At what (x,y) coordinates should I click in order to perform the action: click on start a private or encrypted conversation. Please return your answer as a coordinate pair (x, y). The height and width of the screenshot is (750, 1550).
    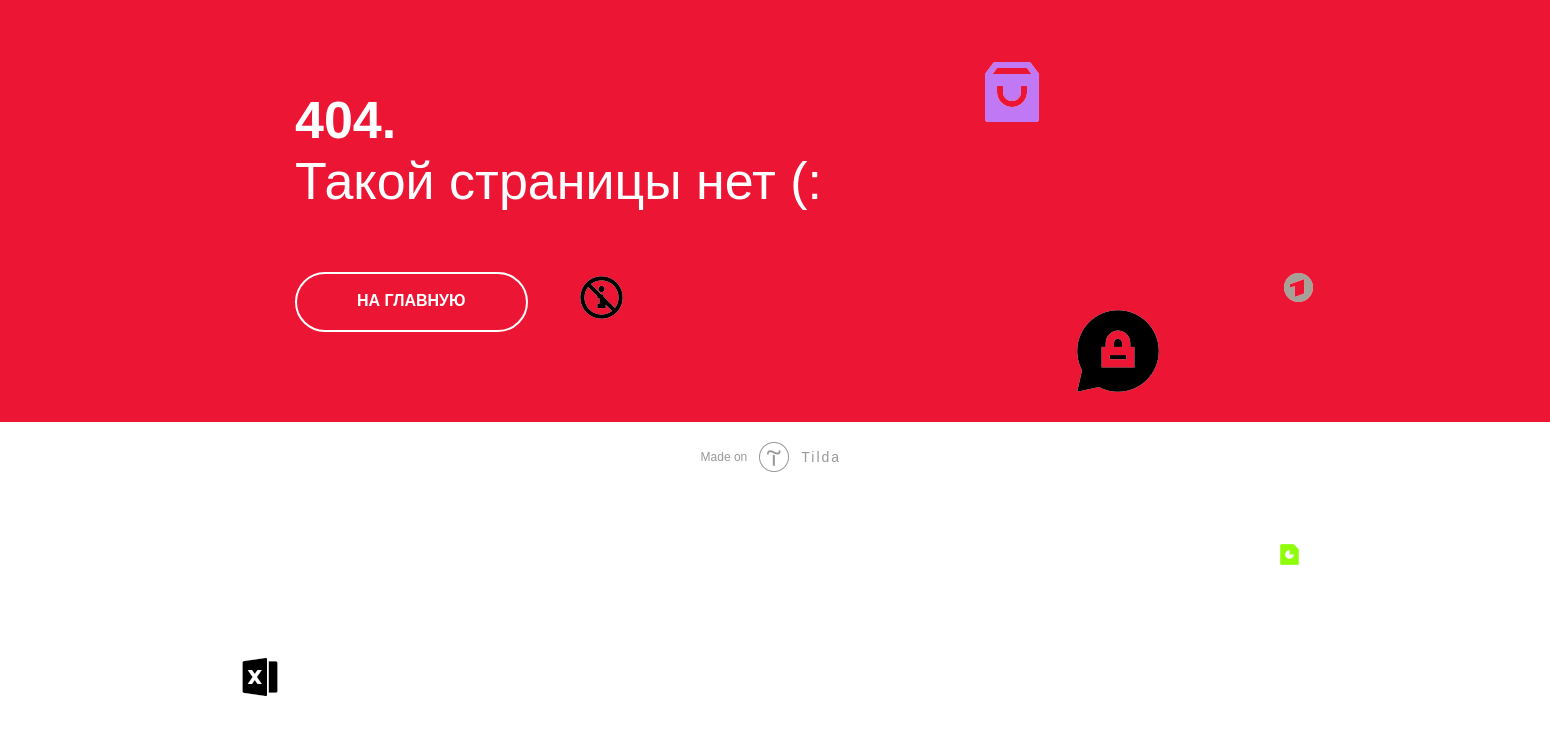
    Looking at the image, I should click on (1118, 351).